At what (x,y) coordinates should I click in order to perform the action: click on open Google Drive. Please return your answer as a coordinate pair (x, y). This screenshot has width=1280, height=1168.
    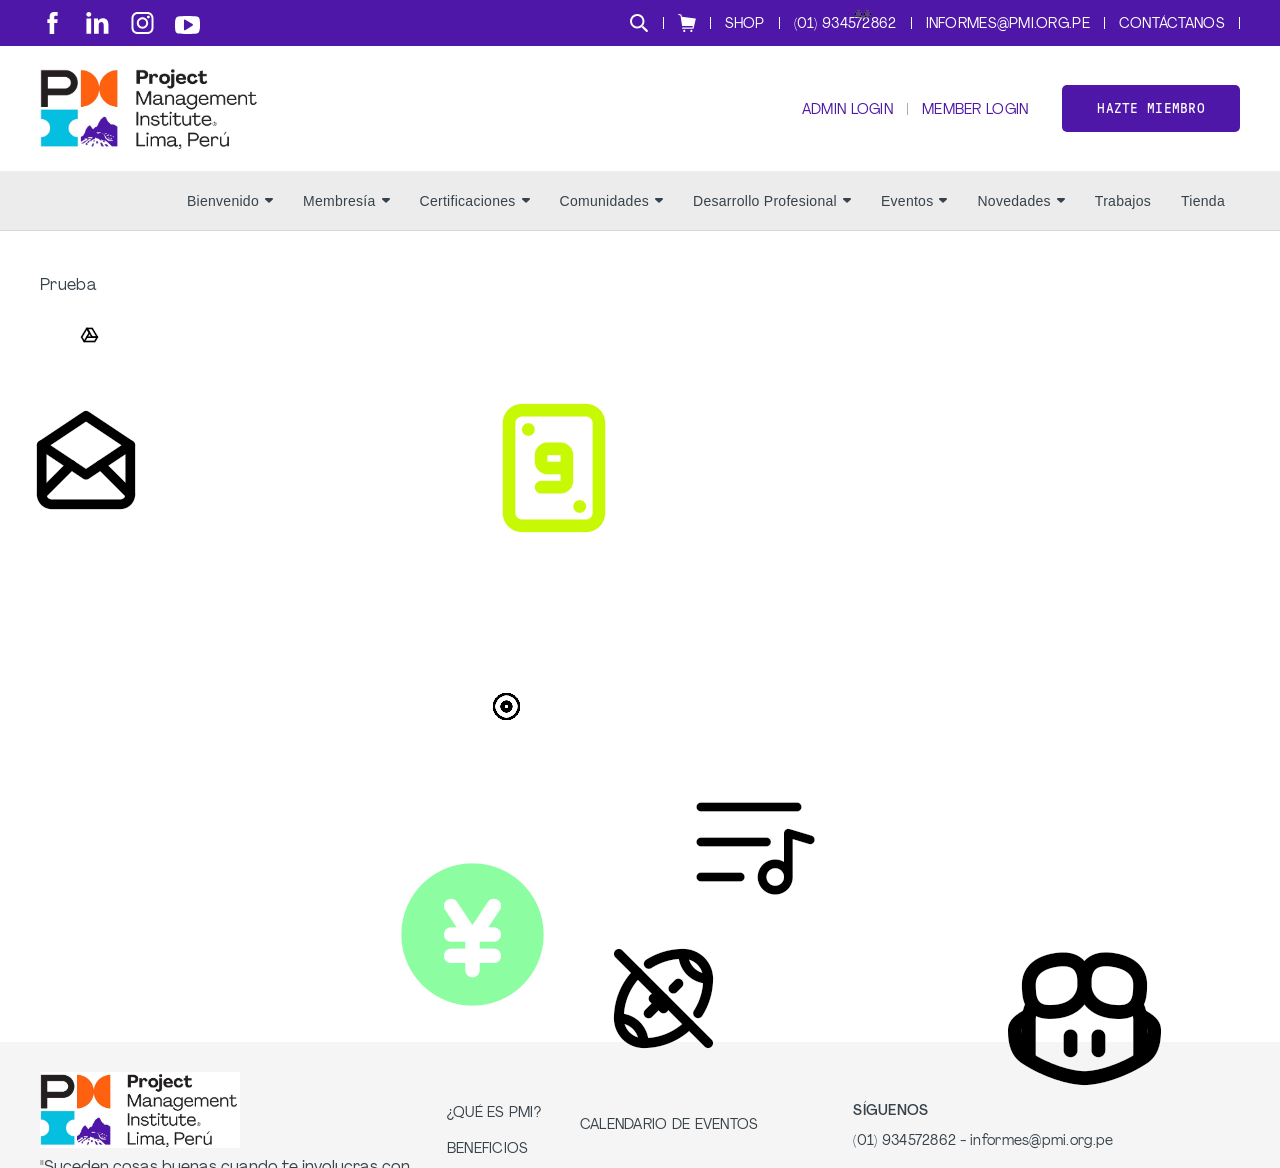
    Looking at the image, I should click on (89, 334).